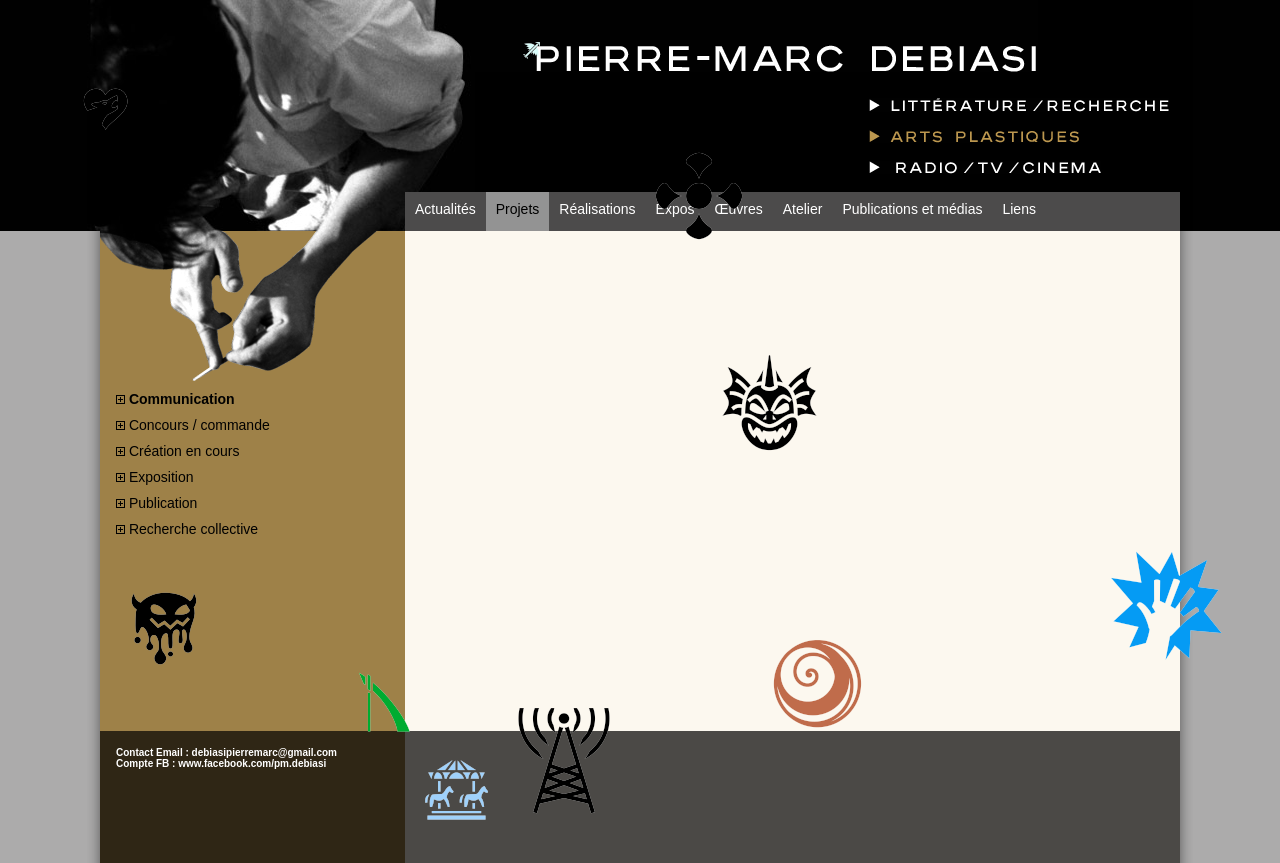 This screenshot has height=863, width=1280. I want to click on give a high-five or celebrate with another player, so click(1166, 607).